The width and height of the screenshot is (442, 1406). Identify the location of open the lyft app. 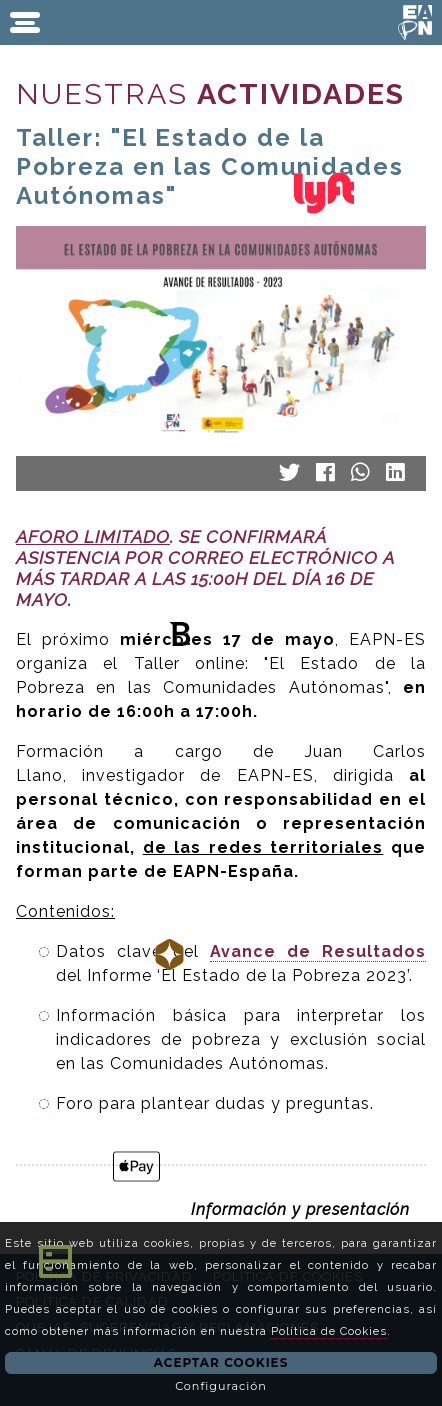
(324, 193).